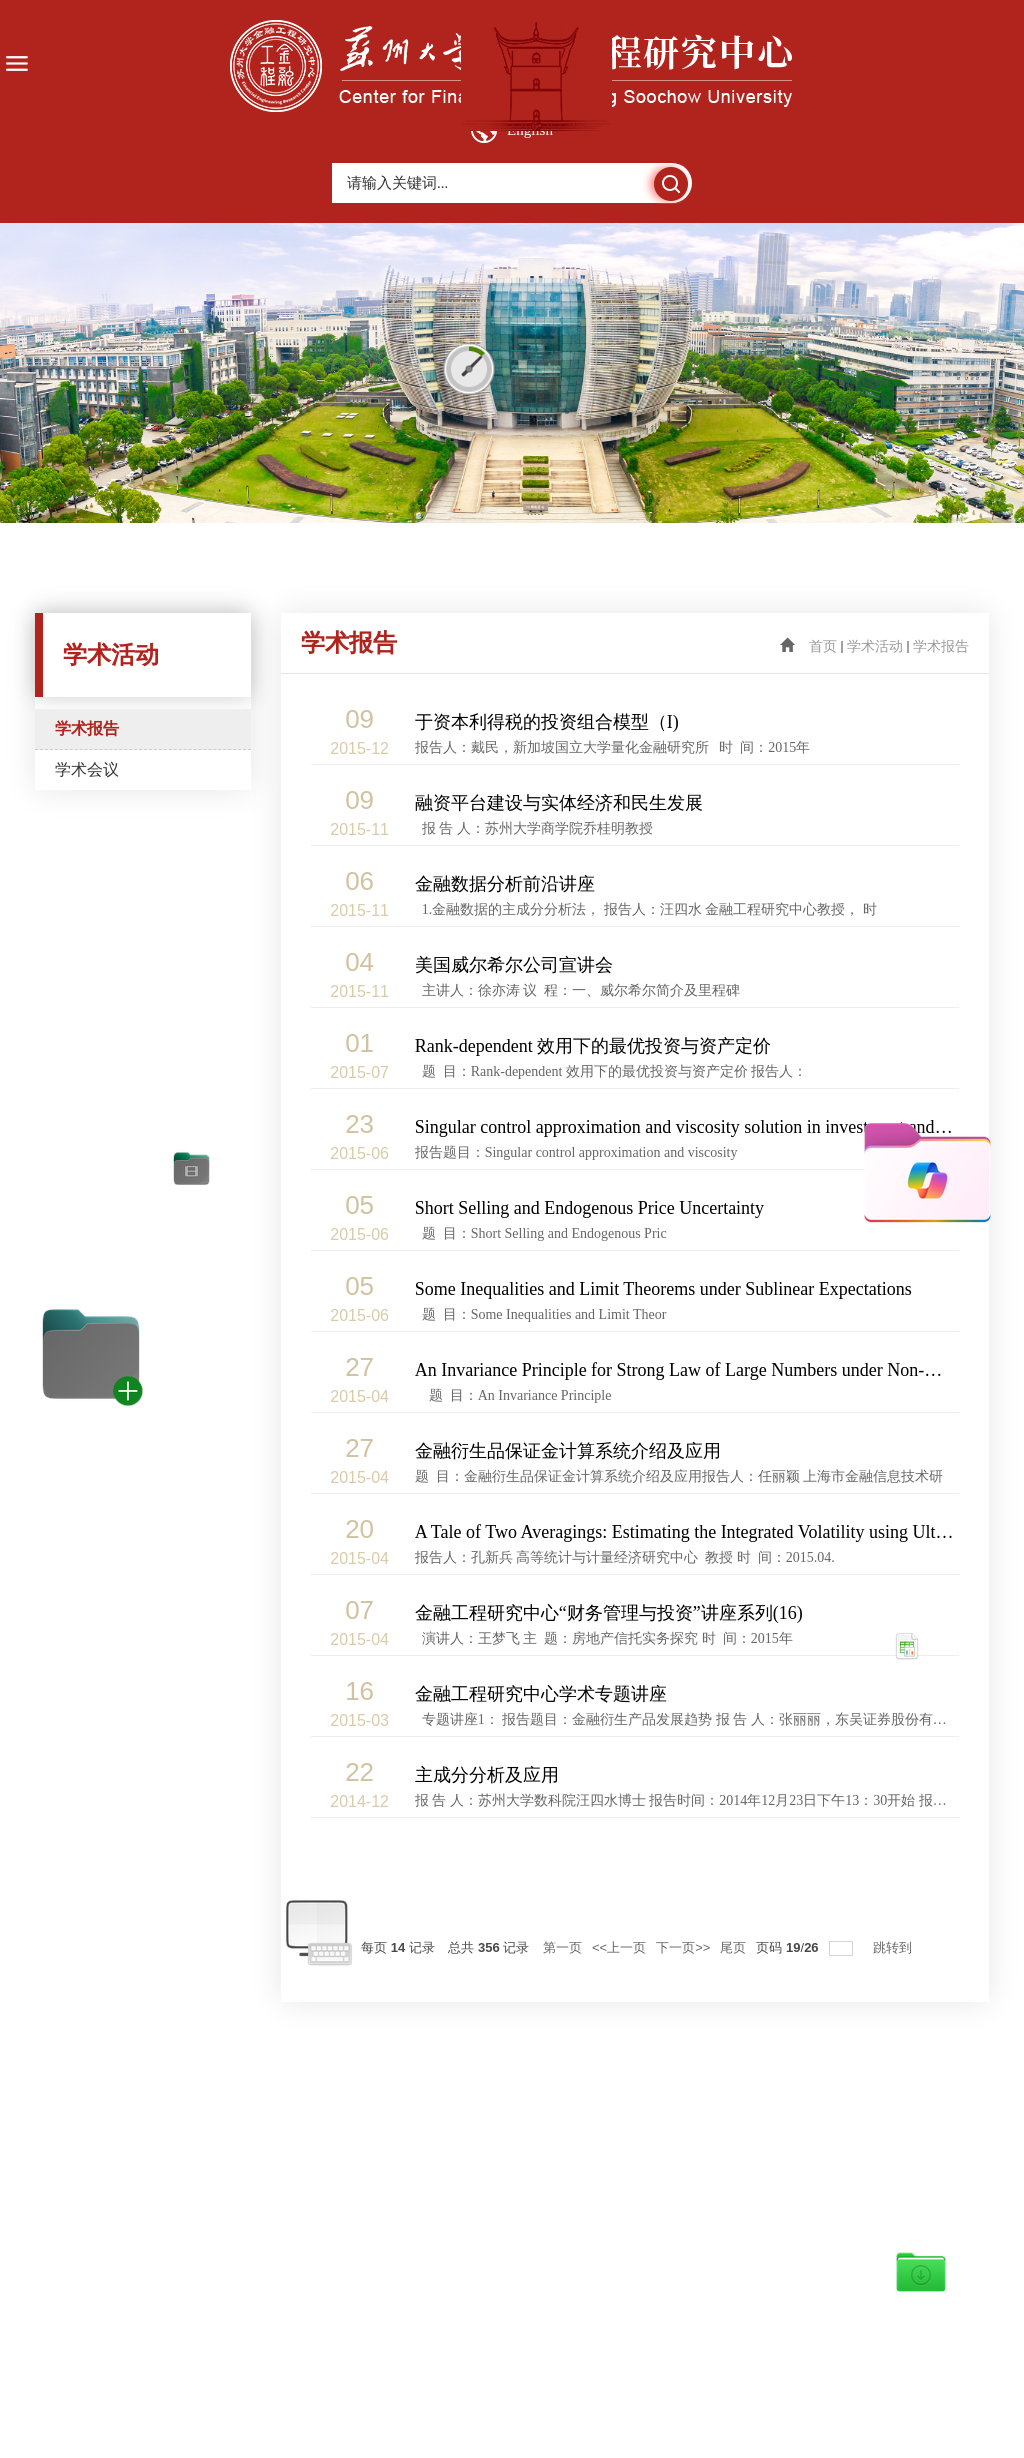 The width and height of the screenshot is (1024, 2458). Describe the element at coordinates (927, 1176) in the screenshot. I see `open folder containing microsoft copilot 365 files` at that location.